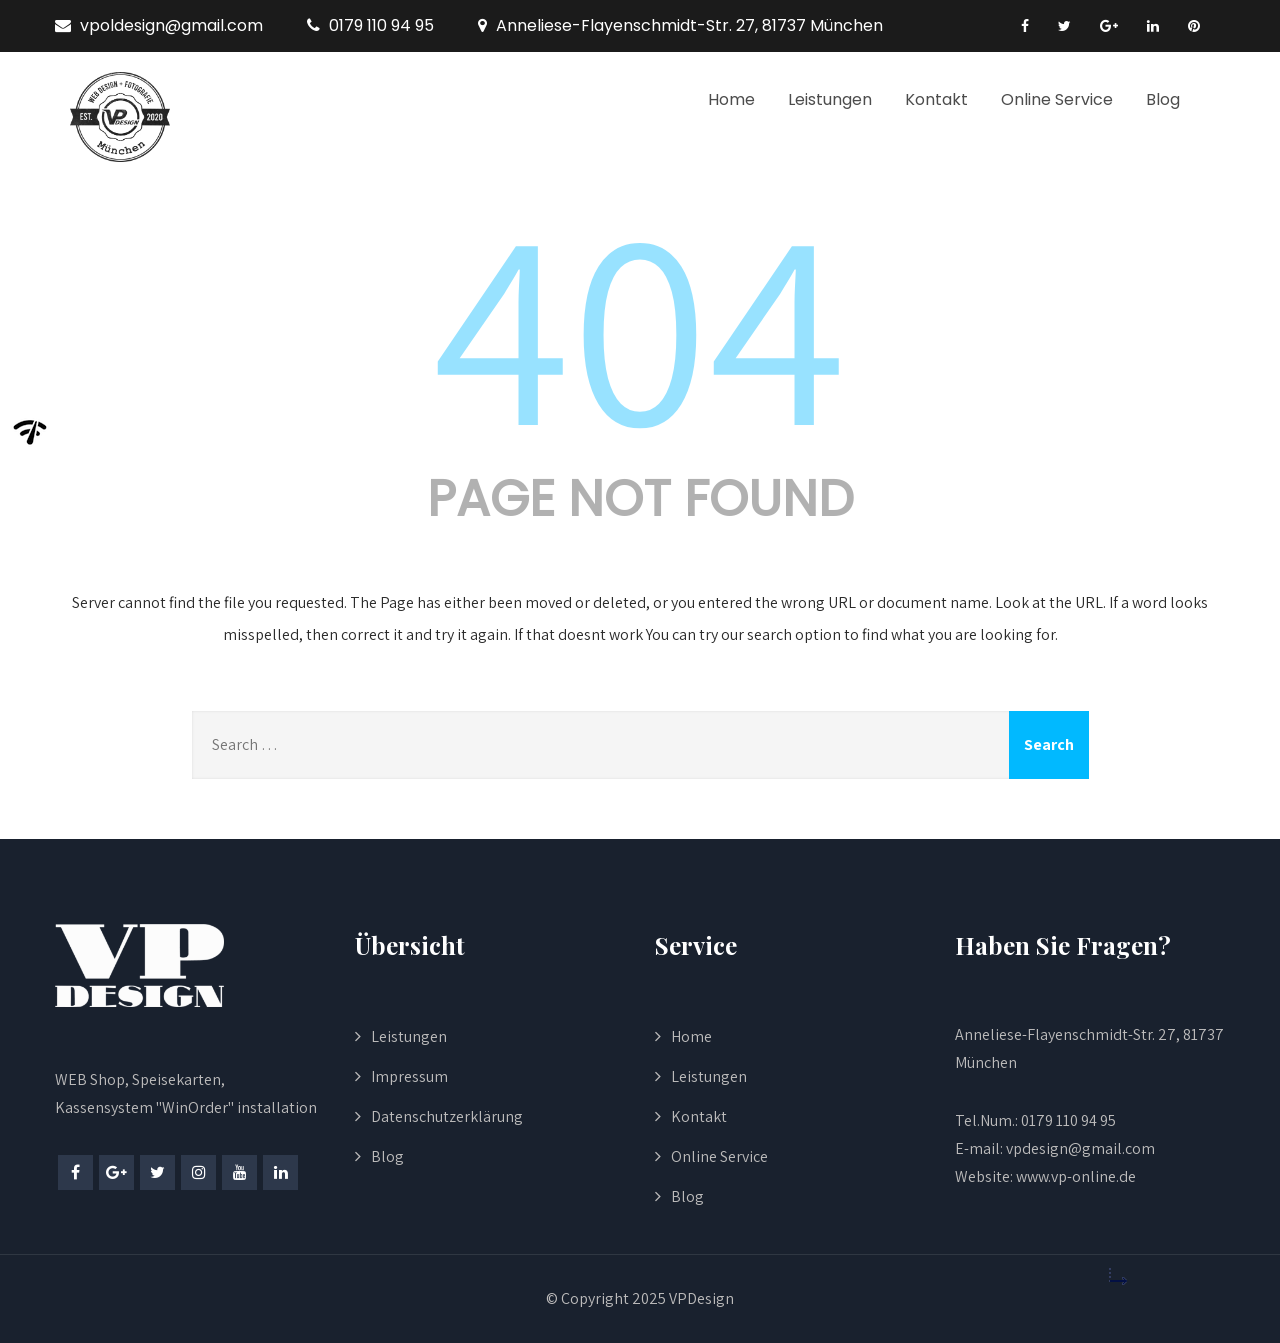 The height and width of the screenshot is (1343, 1280). What do you see at coordinates (30, 432) in the screenshot?
I see `check network connection status` at bounding box center [30, 432].